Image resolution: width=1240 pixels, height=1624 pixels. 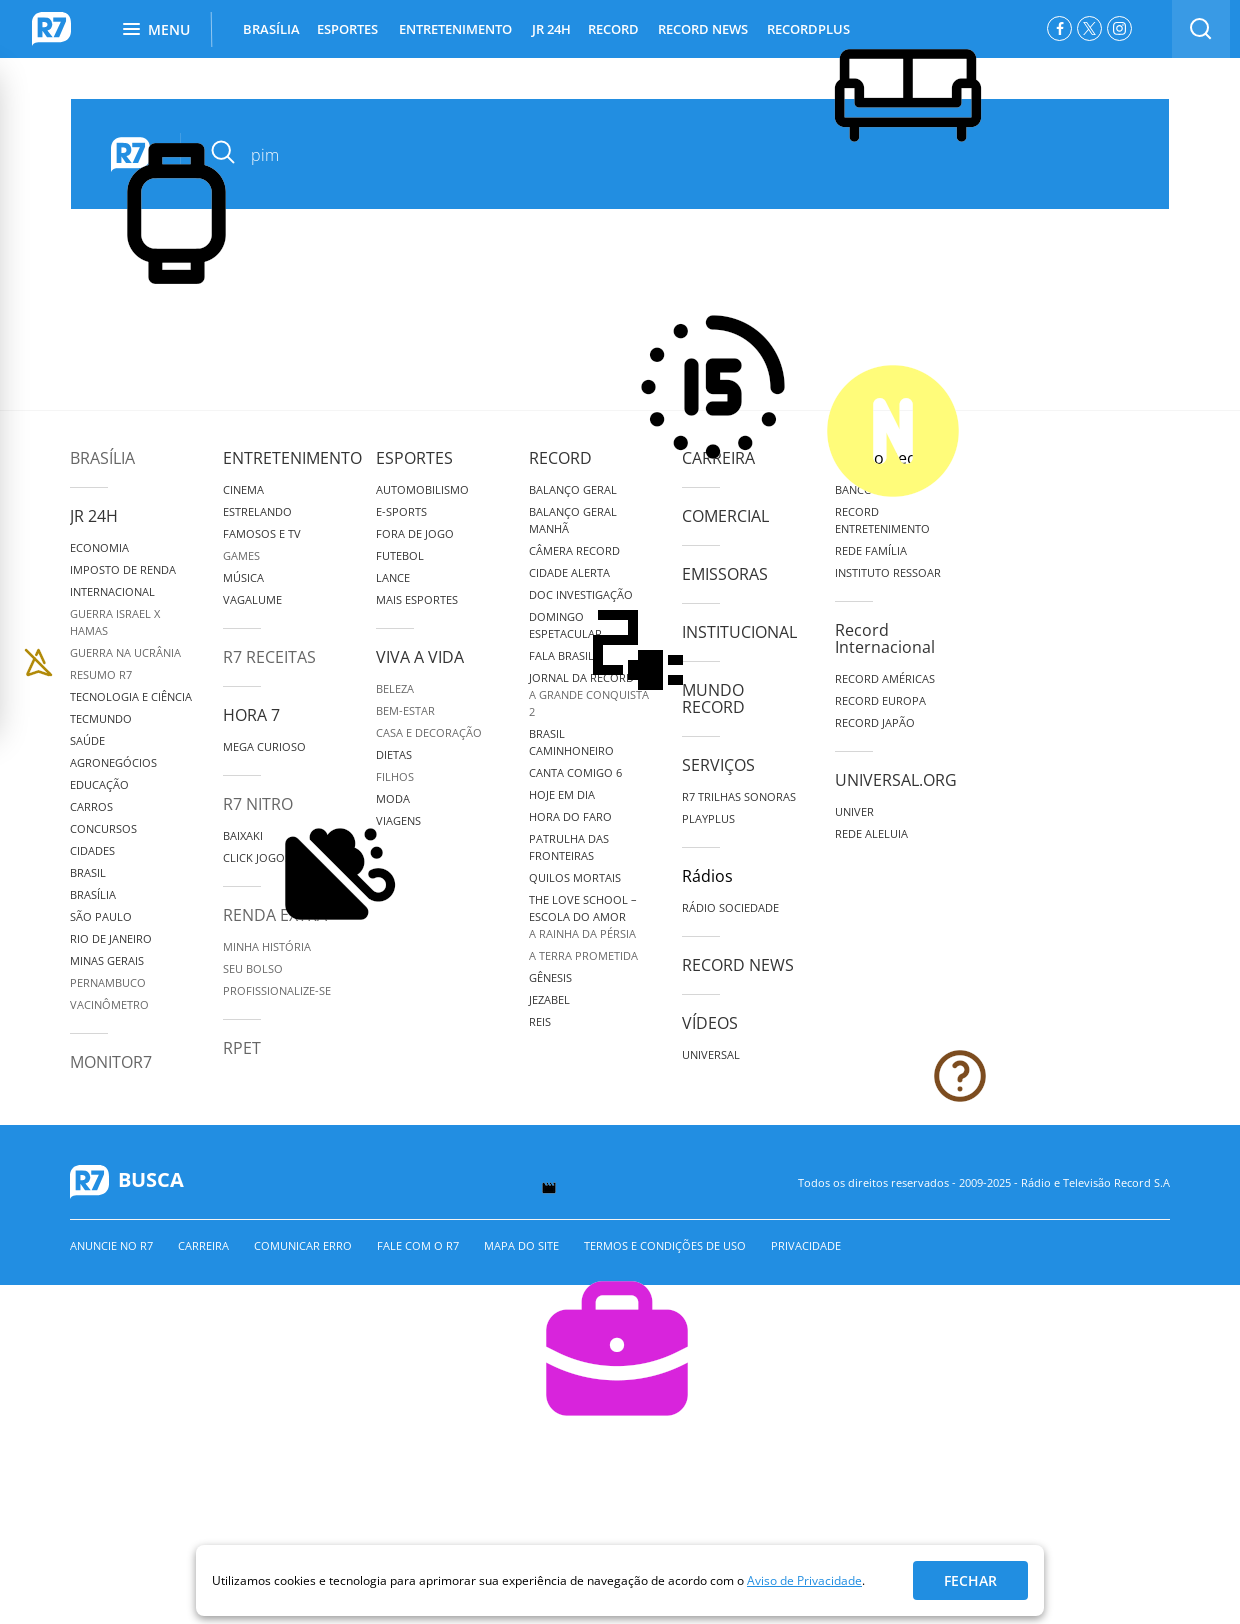 What do you see at coordinates (713, 387) in the screenshot?
I see `set a 15-minute timer` at bounding box center [713, 387].